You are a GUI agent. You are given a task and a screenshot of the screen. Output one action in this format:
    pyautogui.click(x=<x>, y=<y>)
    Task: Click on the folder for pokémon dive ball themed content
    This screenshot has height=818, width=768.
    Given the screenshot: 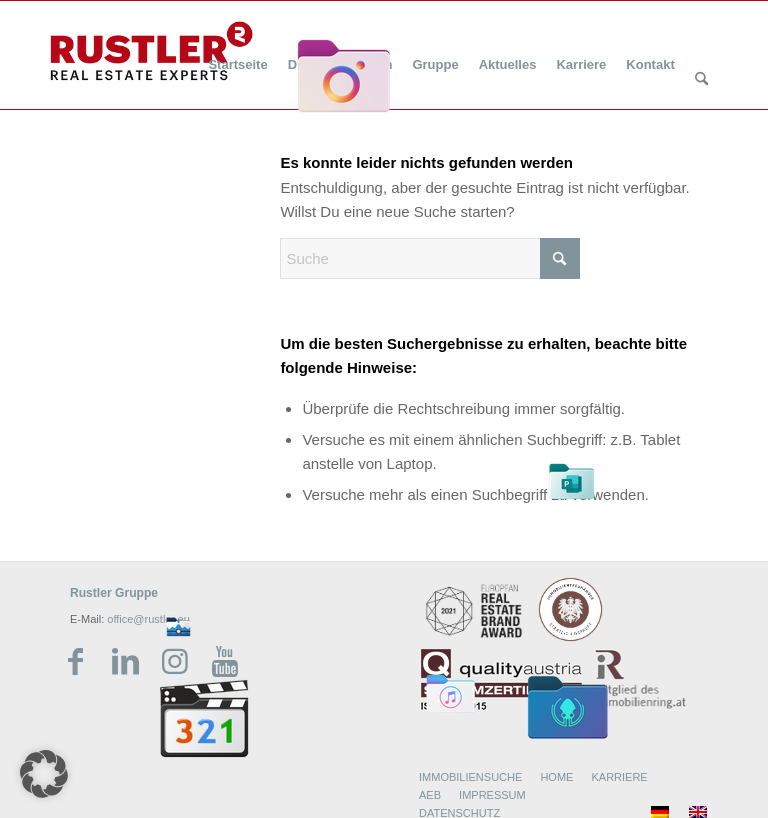 What is the action you would take?
    pyautogui.click(x=178, y=627)
    